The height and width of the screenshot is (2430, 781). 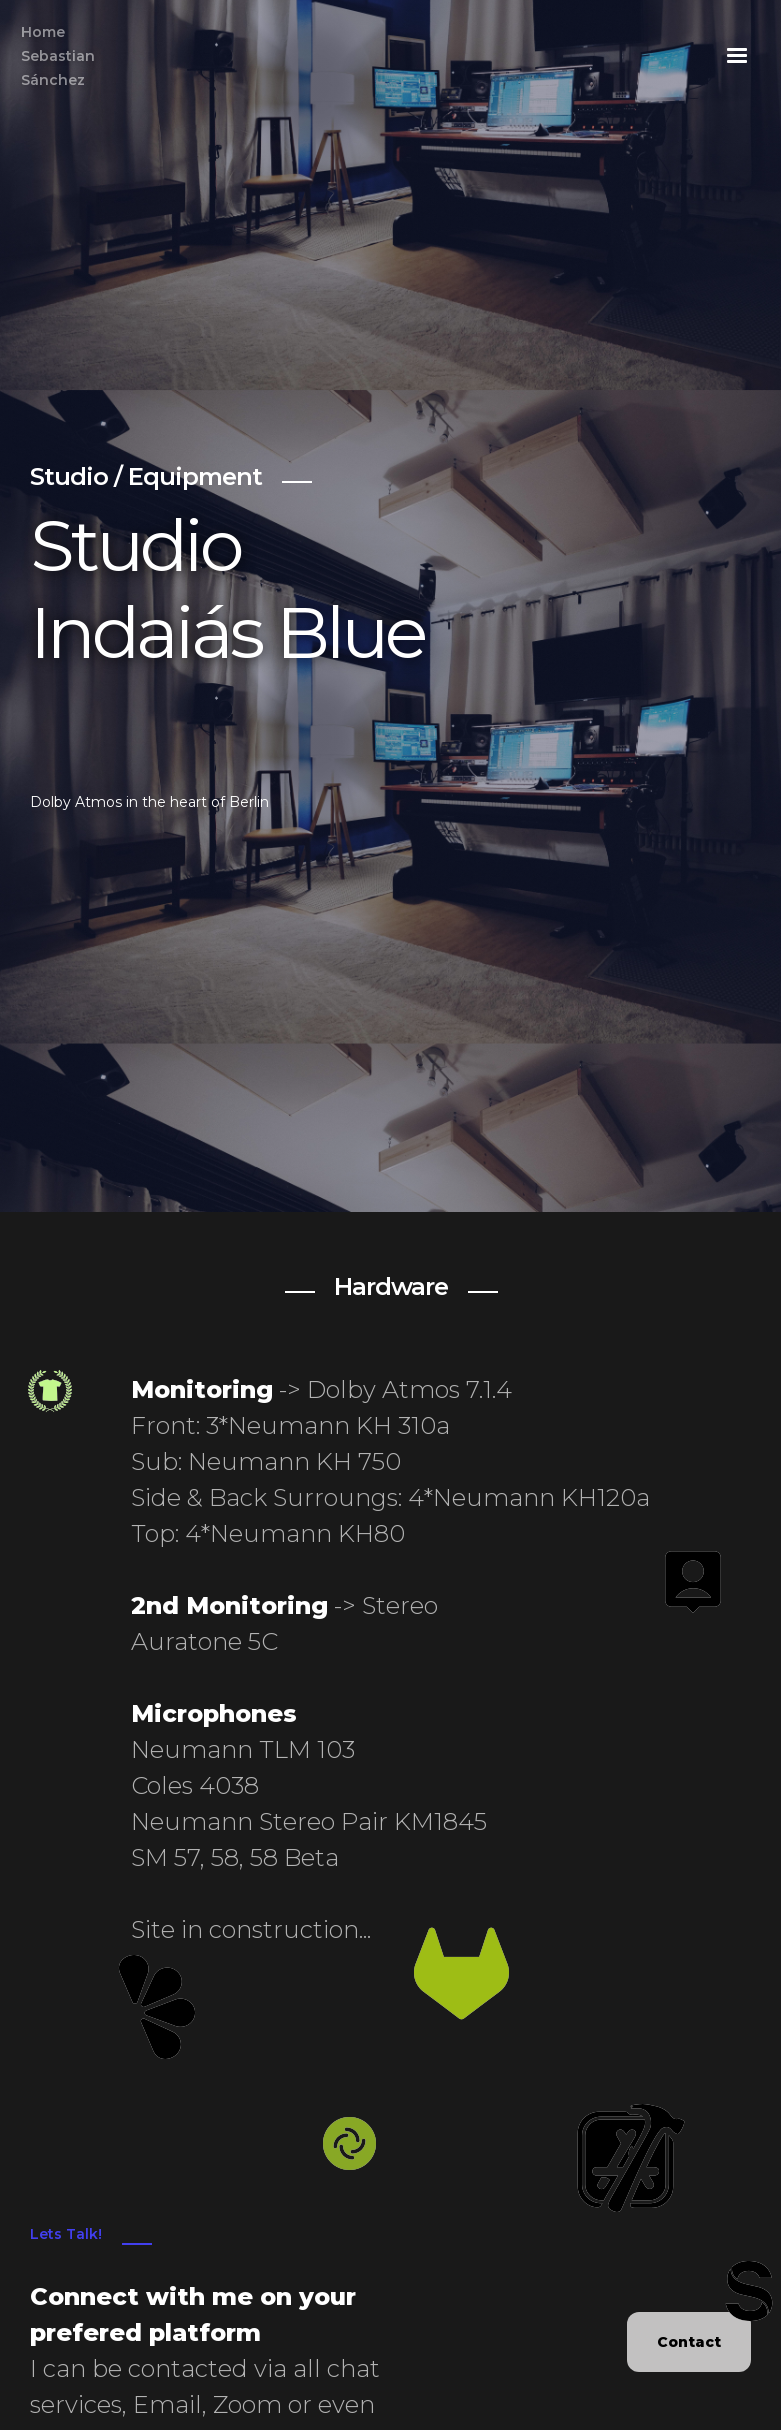 What do you see at coordinates (631, 2158) in the screenshot?
I see `open xcode development environment` at bounding box center [631, 2158].